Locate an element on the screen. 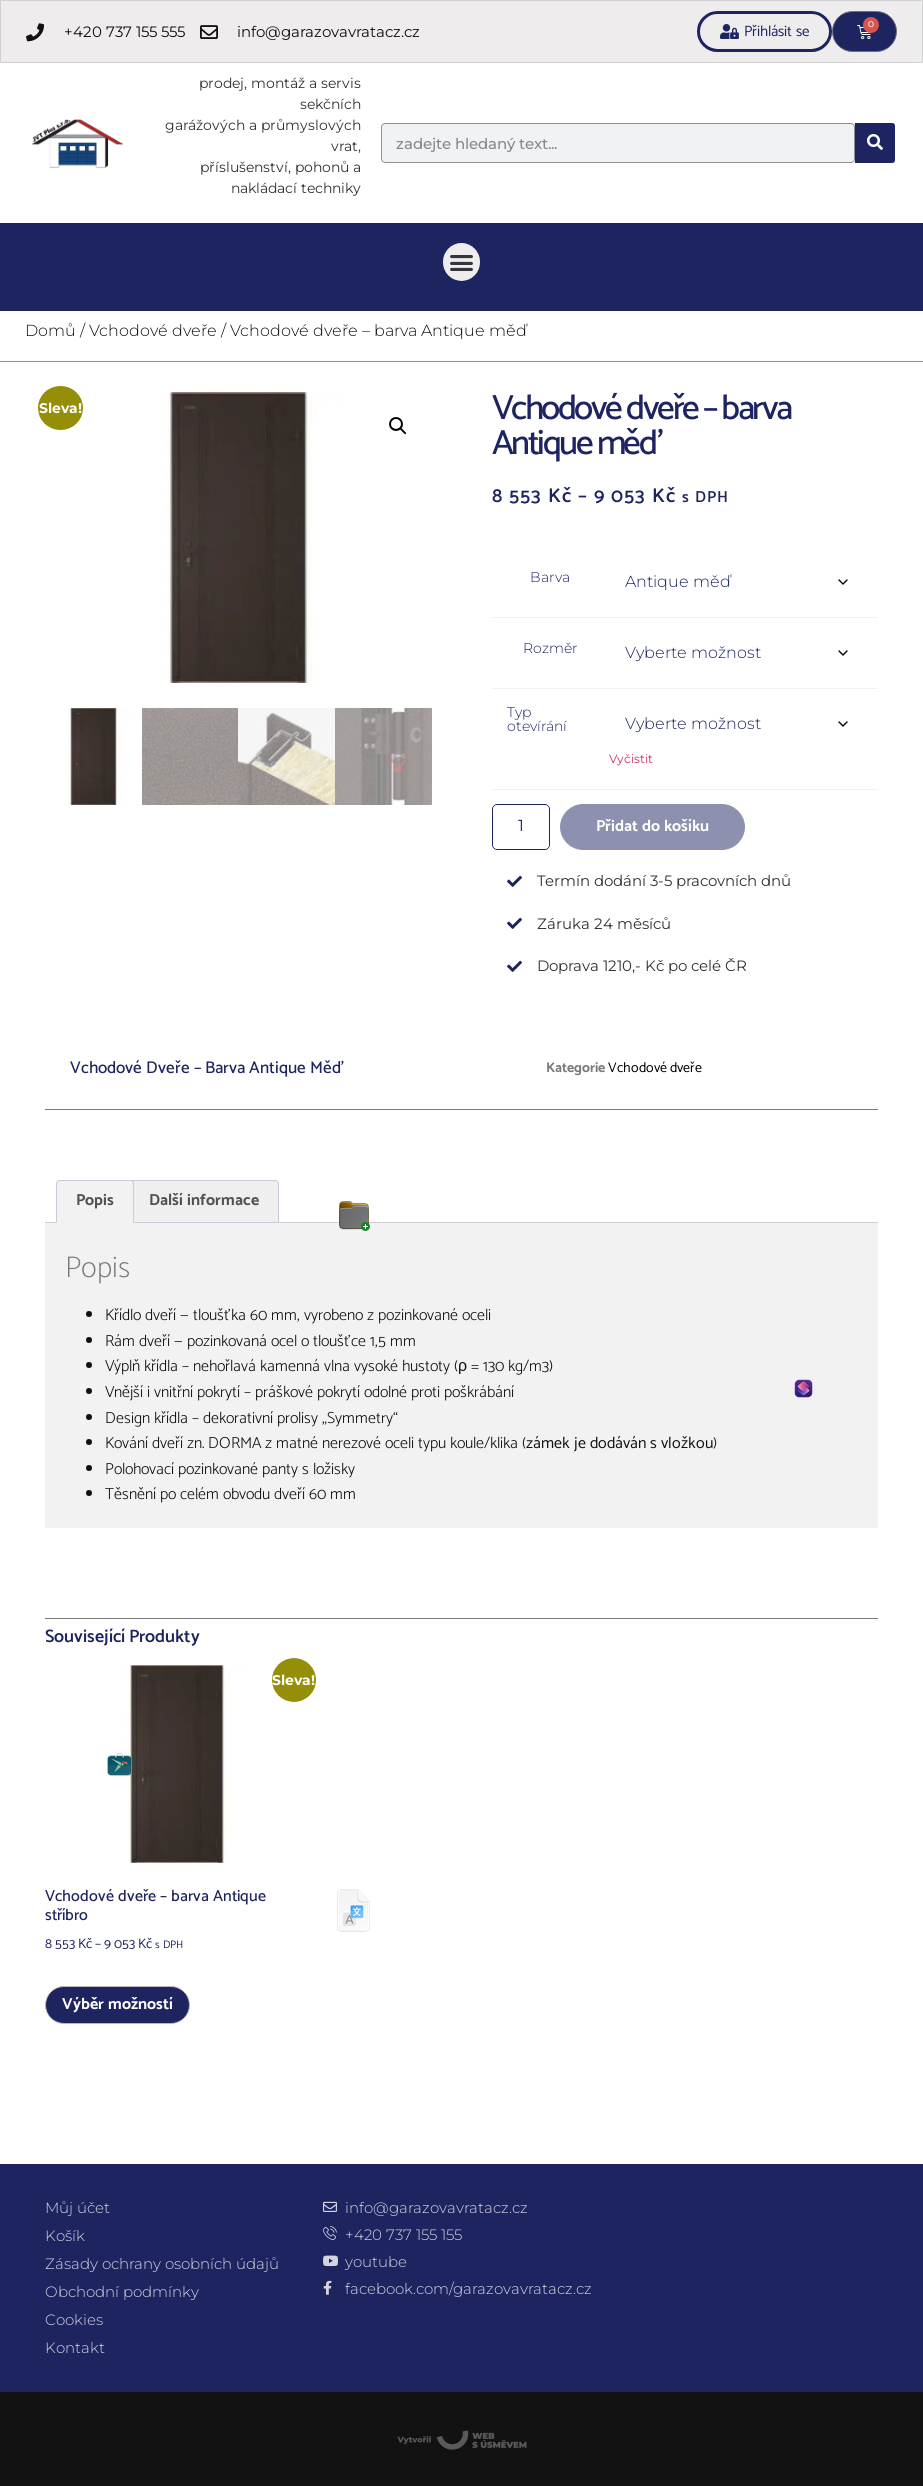  create a new folder is located at coordinates (354, 1215).